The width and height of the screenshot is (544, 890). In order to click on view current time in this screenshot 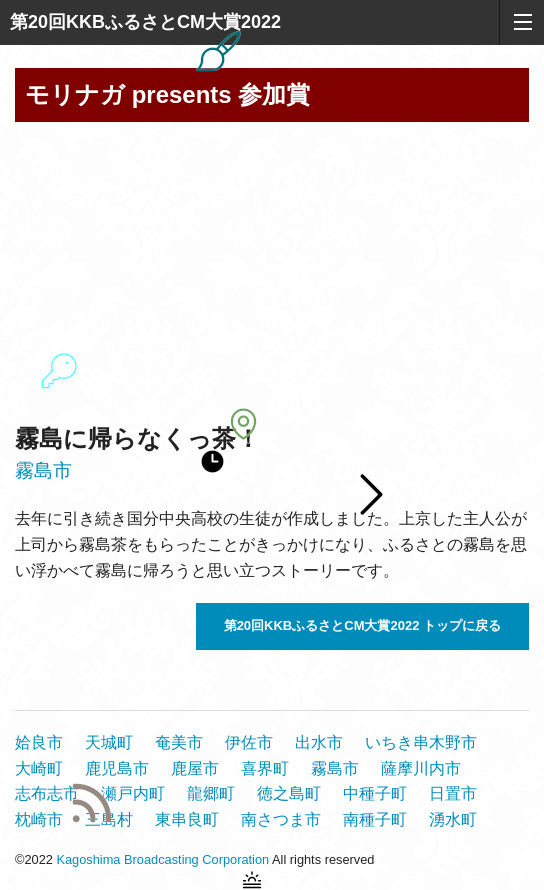, I will do `click(212, 461)`.